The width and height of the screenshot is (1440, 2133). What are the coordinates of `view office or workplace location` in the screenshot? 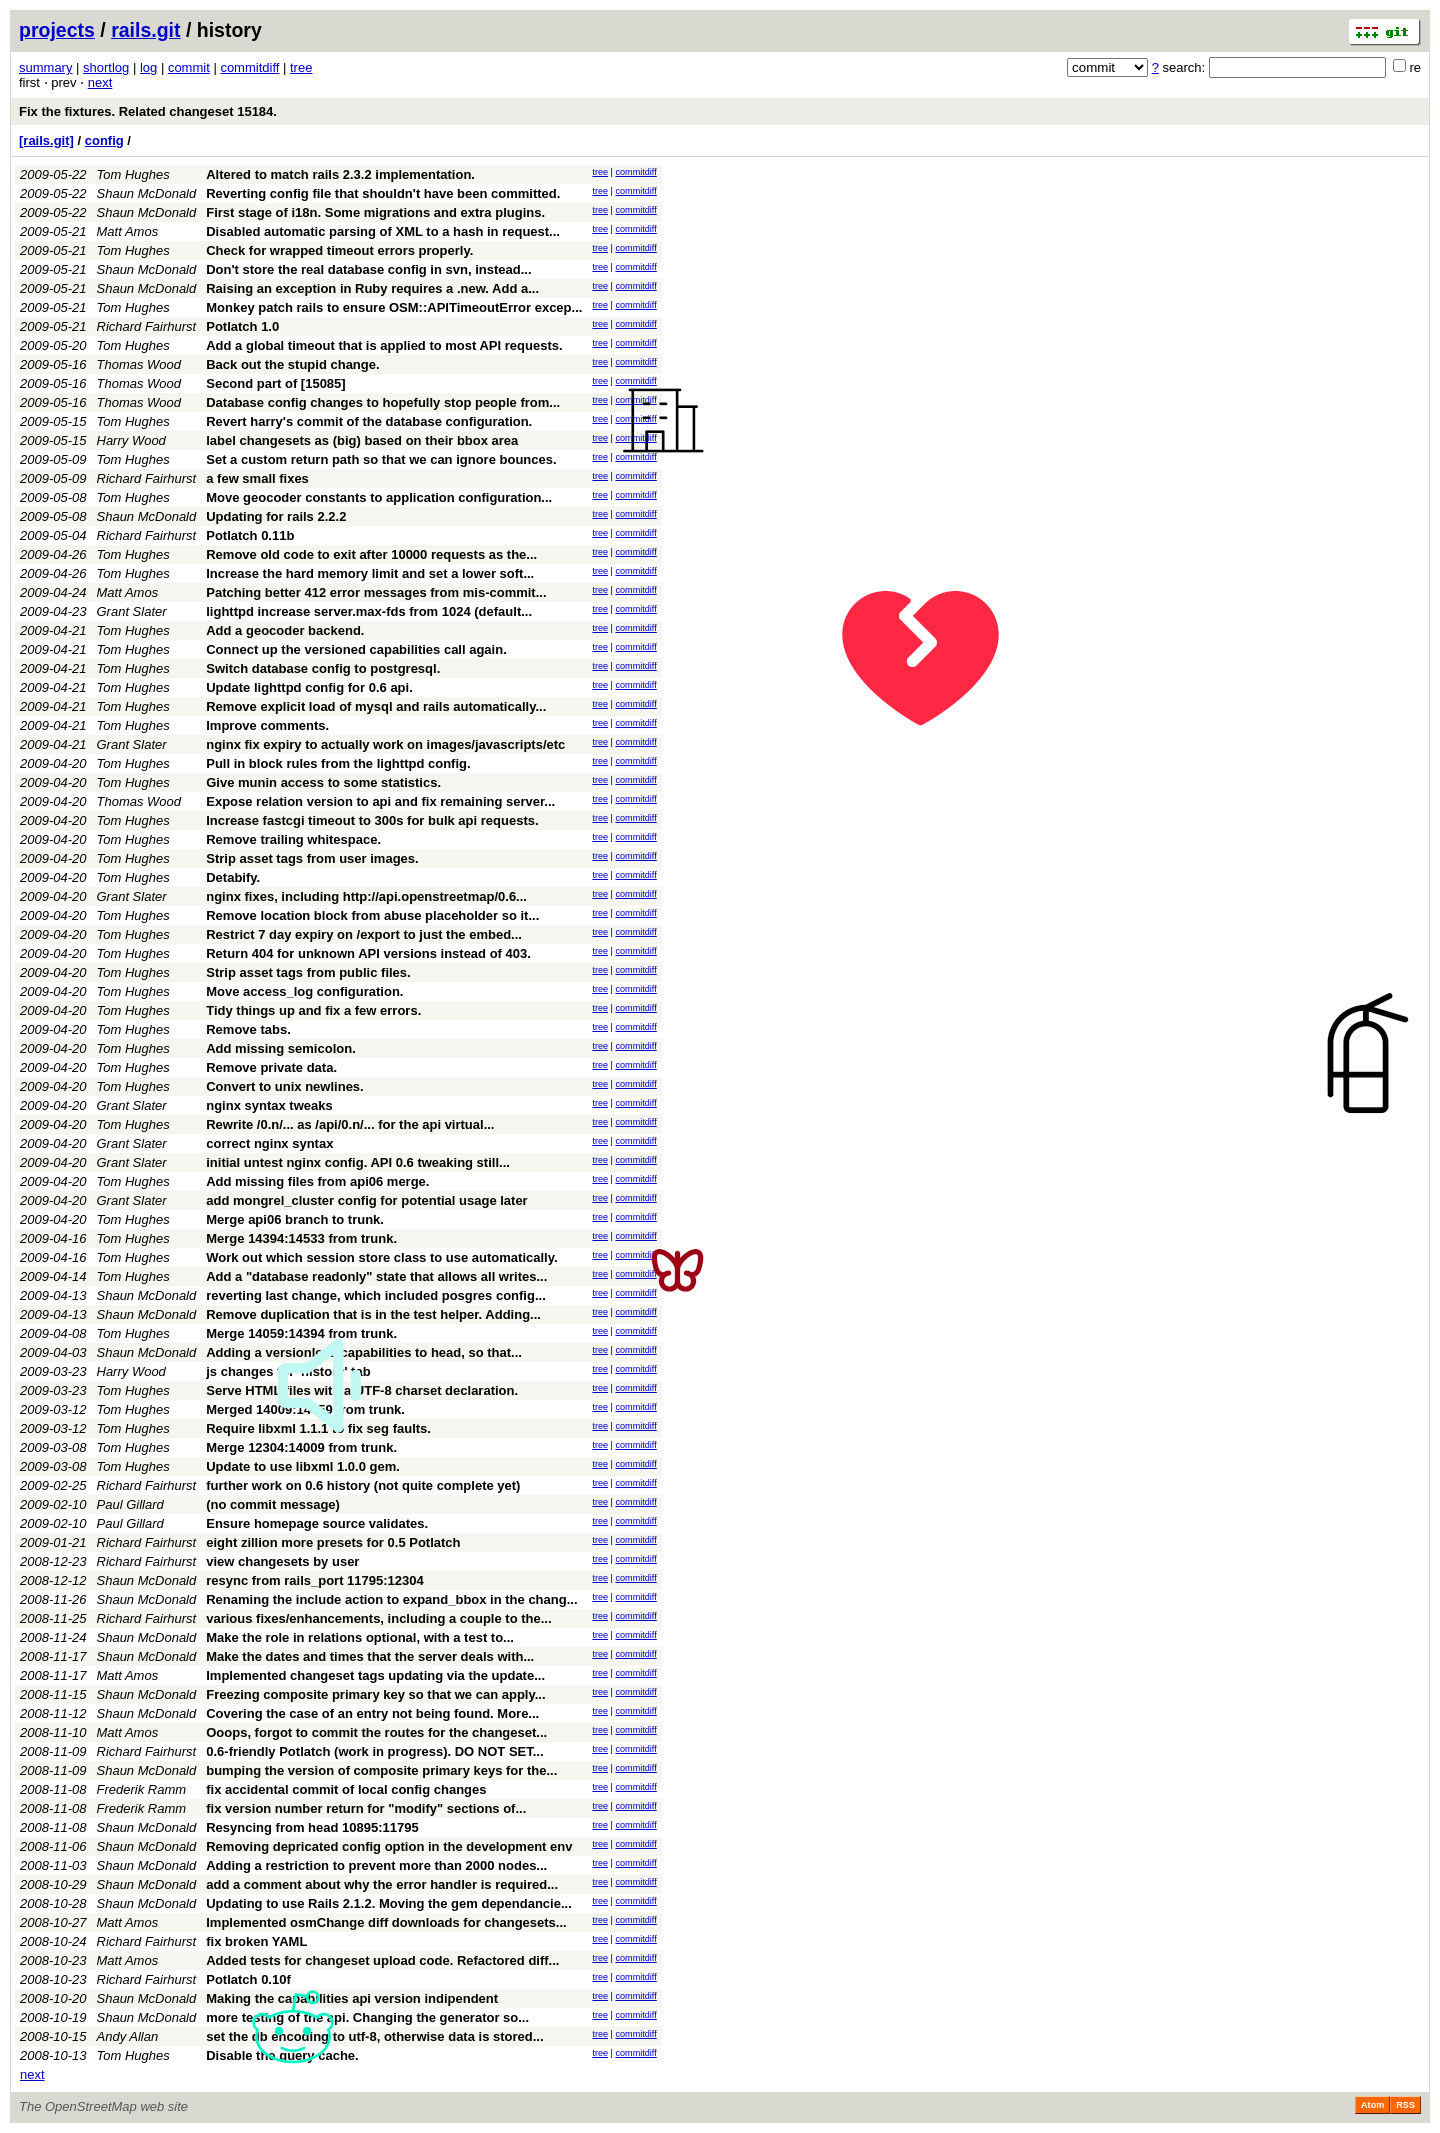 It's located at (660, 420).